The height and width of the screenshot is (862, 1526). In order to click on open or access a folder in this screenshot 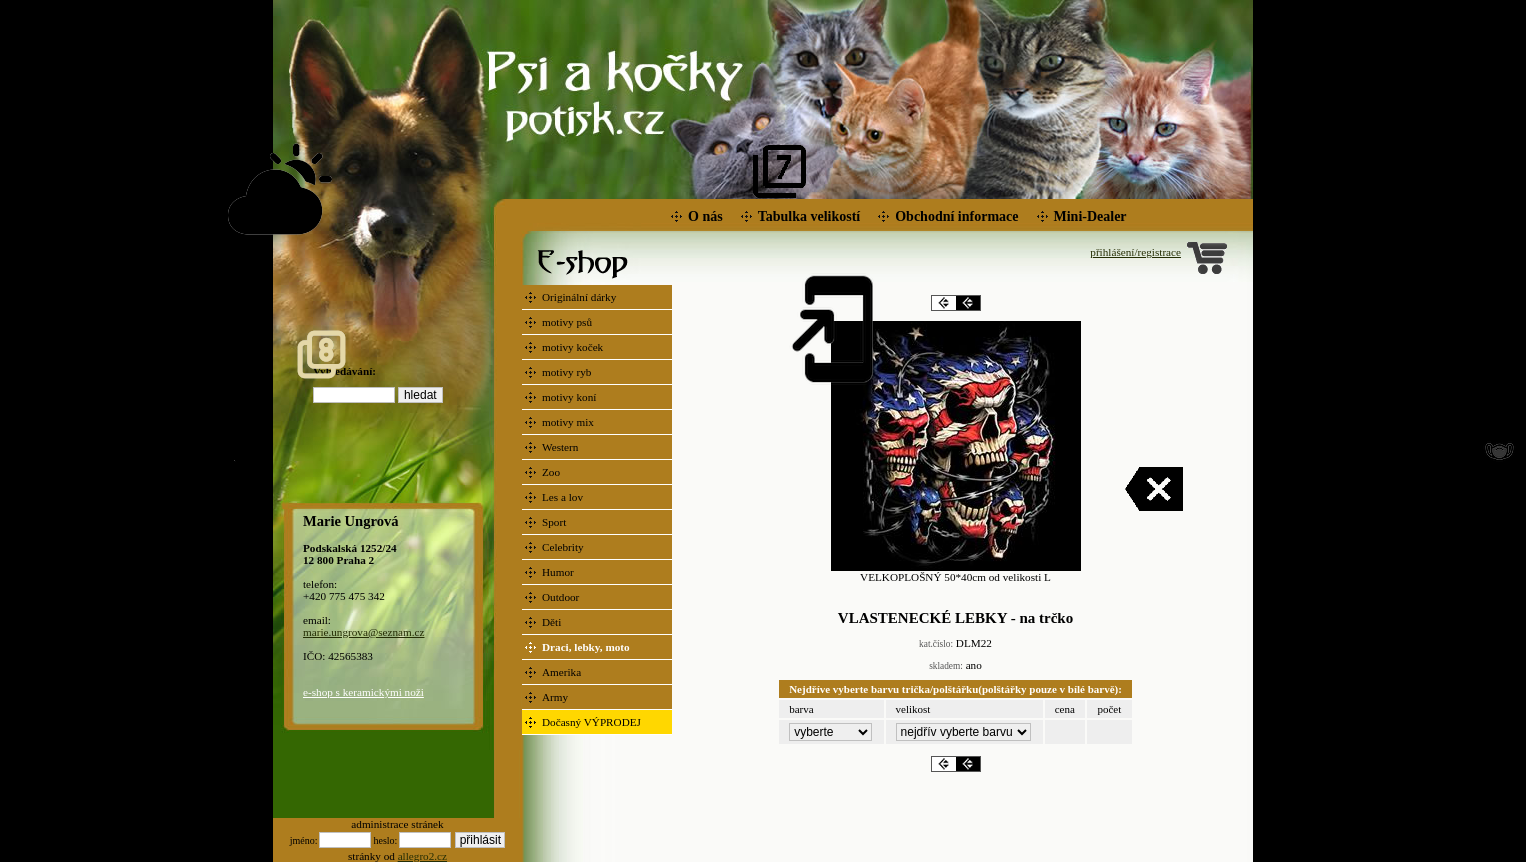, I will do `click(225, 466)`.